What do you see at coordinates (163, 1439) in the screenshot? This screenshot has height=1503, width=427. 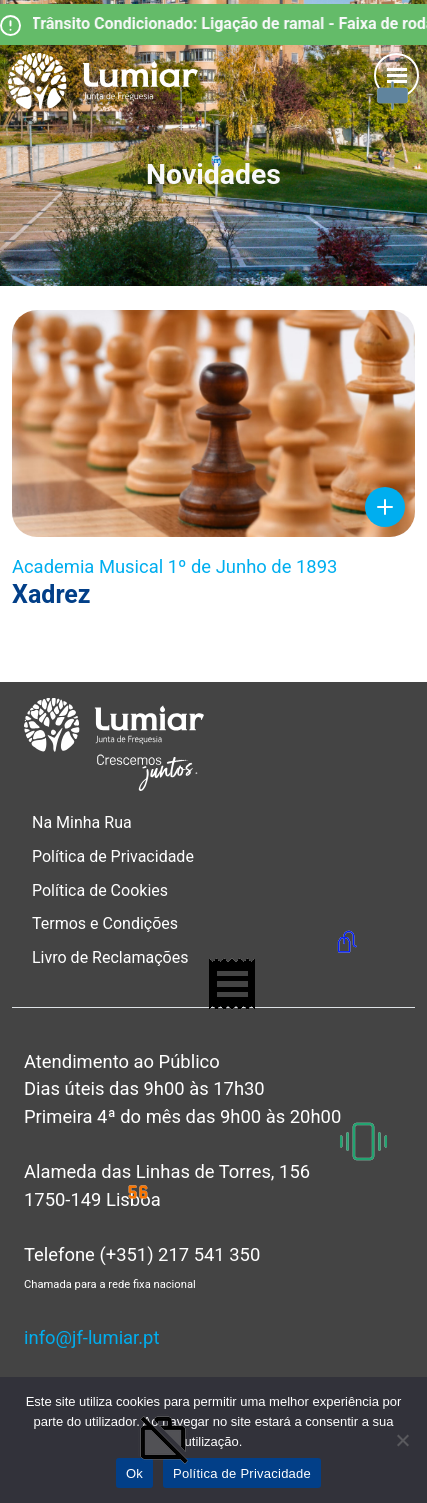 I see `work mode disabled or turned off` at bounding box center [163, 1439].